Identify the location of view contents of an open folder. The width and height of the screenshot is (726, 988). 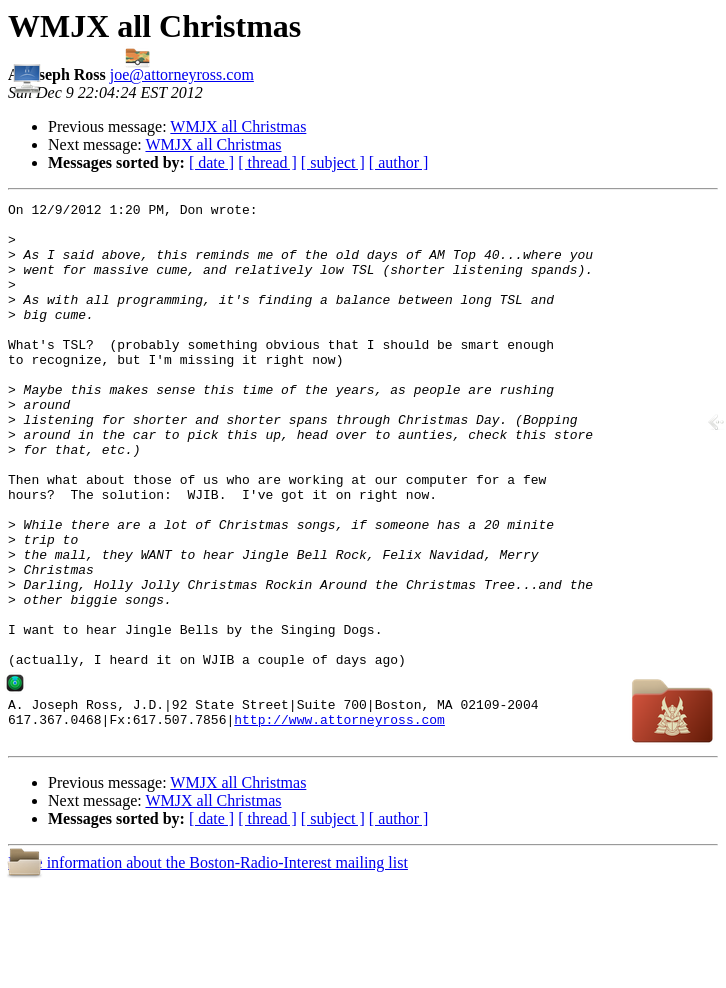
(24, 863).